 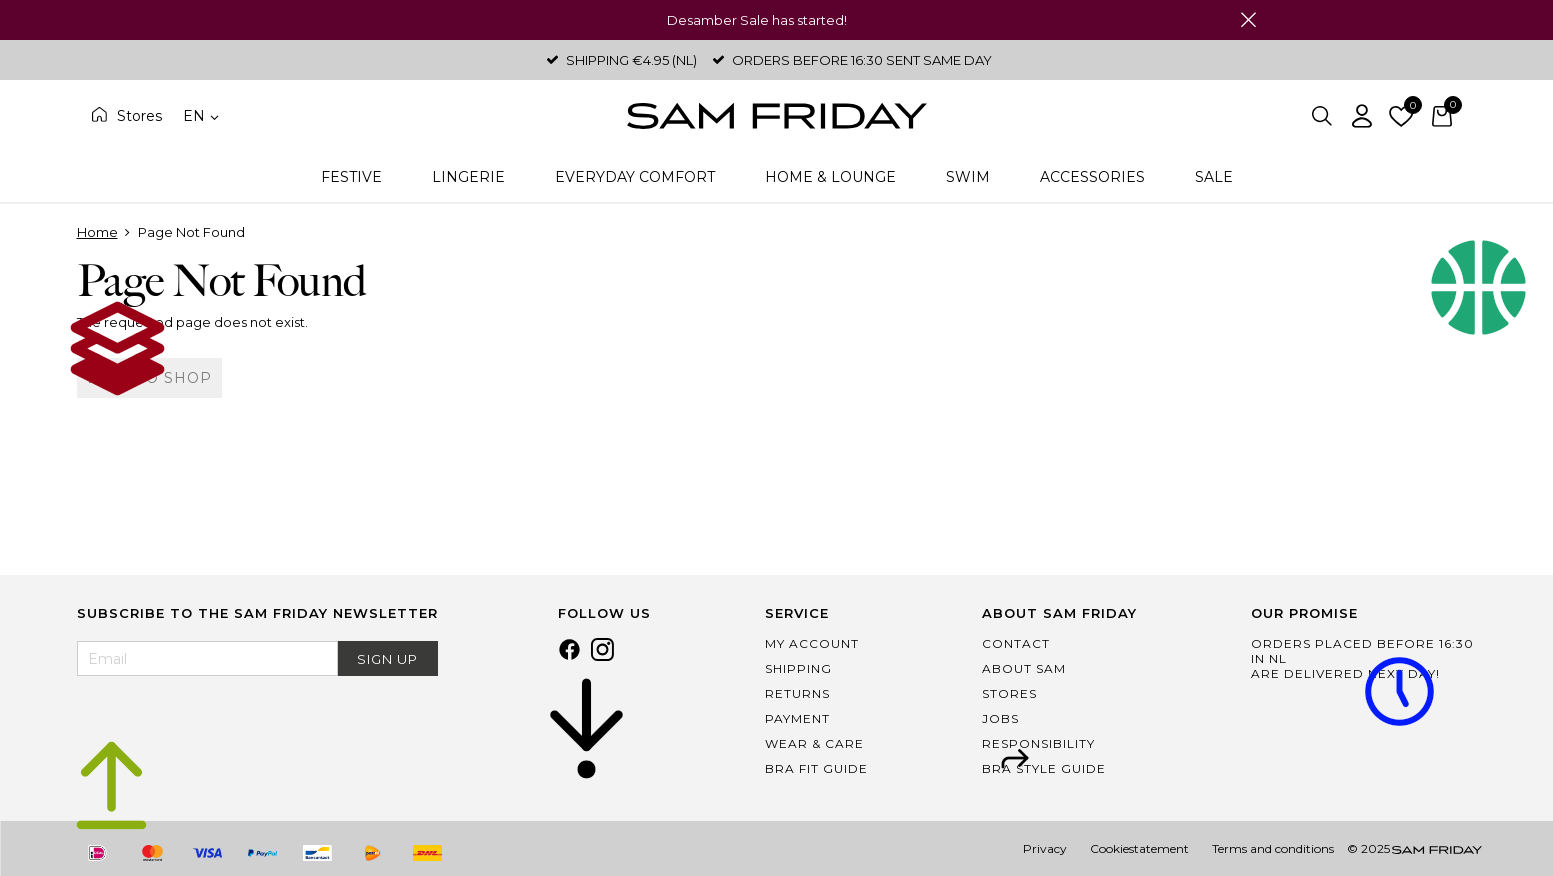 What do you see at coordinates (586, 728) in the screenshot?
I see `download to a specific location` at bounding box center [586, 728].